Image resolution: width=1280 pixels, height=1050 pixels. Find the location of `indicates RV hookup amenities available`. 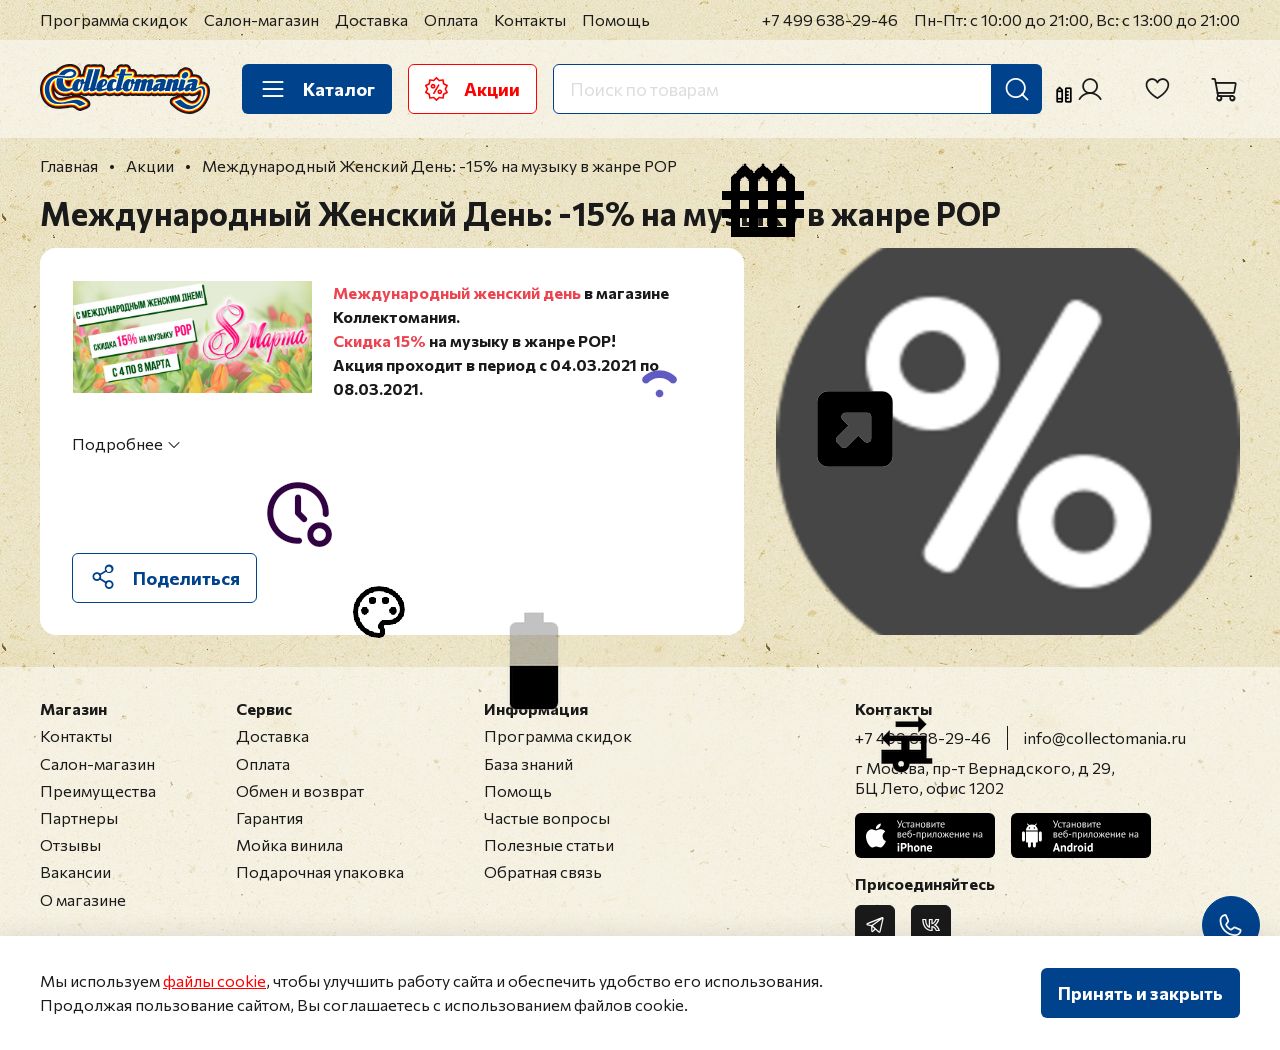

indicates RV hookup amenities available is located at coordinates (904, 744).